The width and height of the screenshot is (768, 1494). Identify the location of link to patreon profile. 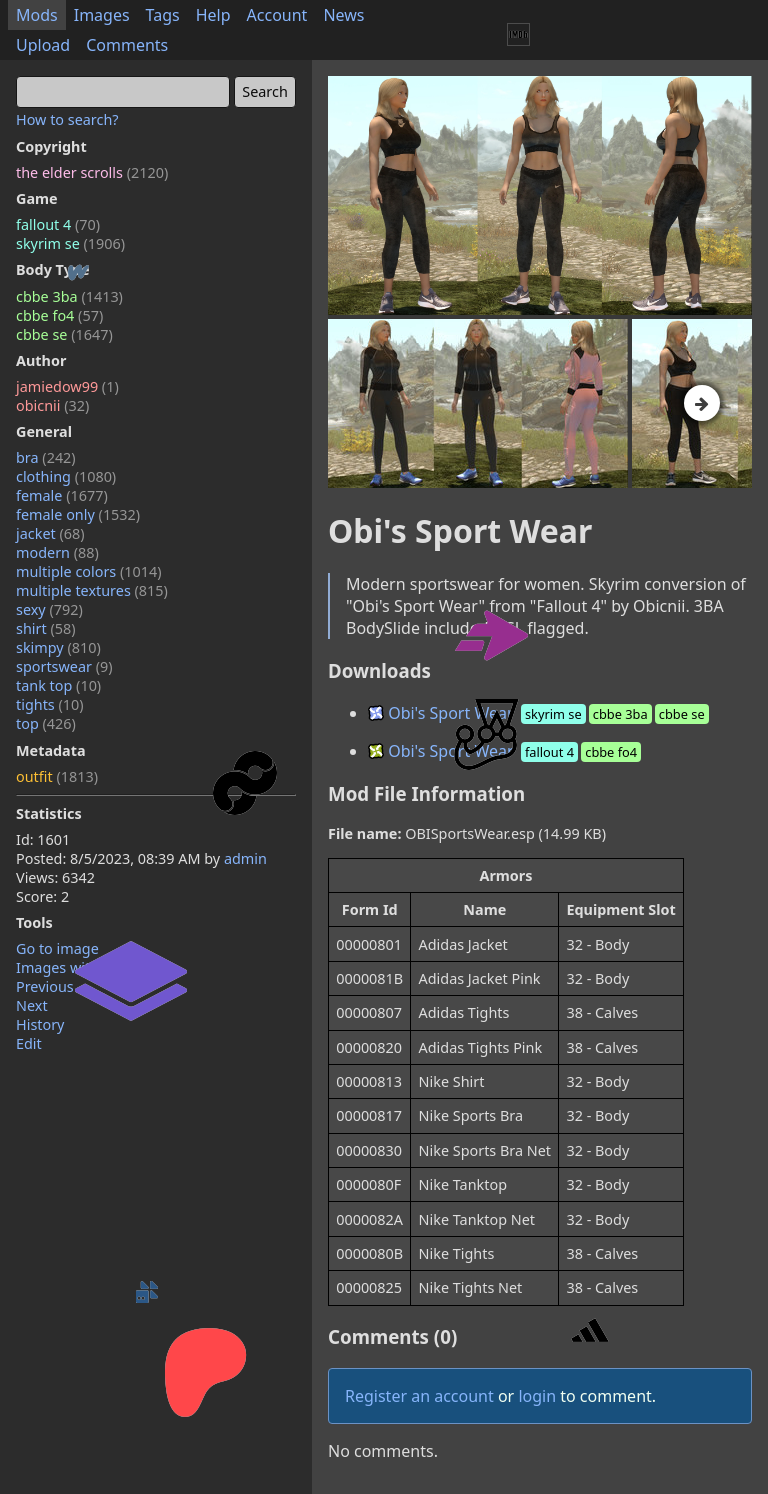
(205, 1372).